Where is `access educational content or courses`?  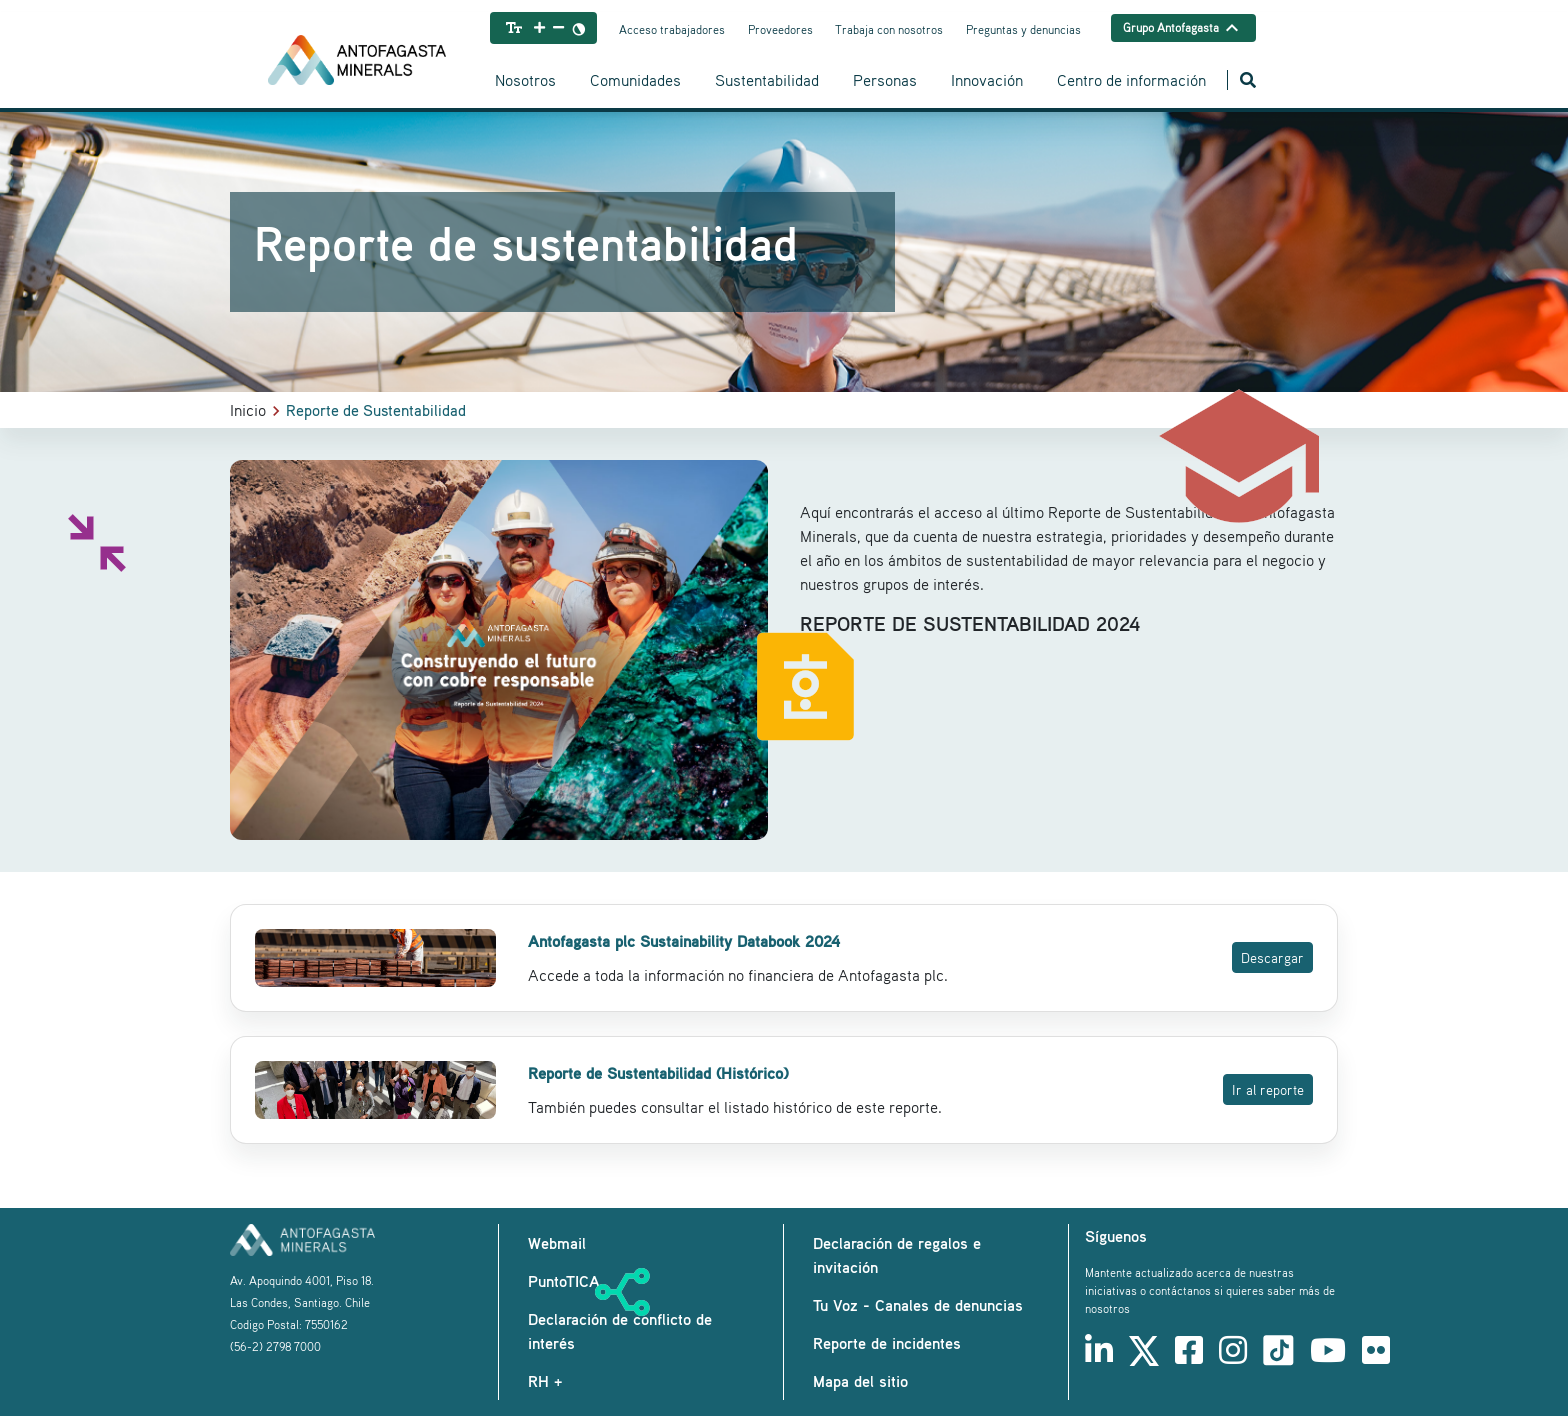
access educational content or courses is located at coordinates (1239, 456).